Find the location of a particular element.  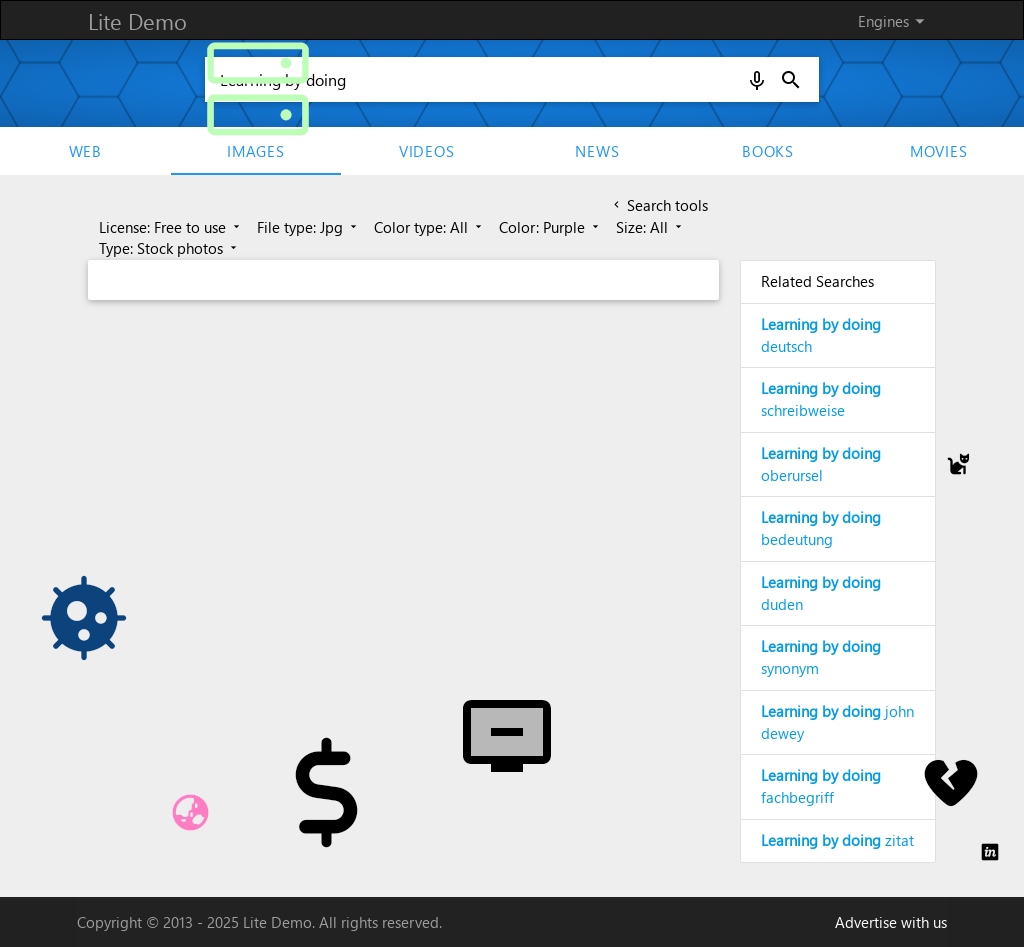

open InVision app is located at coordinates (990, 852).